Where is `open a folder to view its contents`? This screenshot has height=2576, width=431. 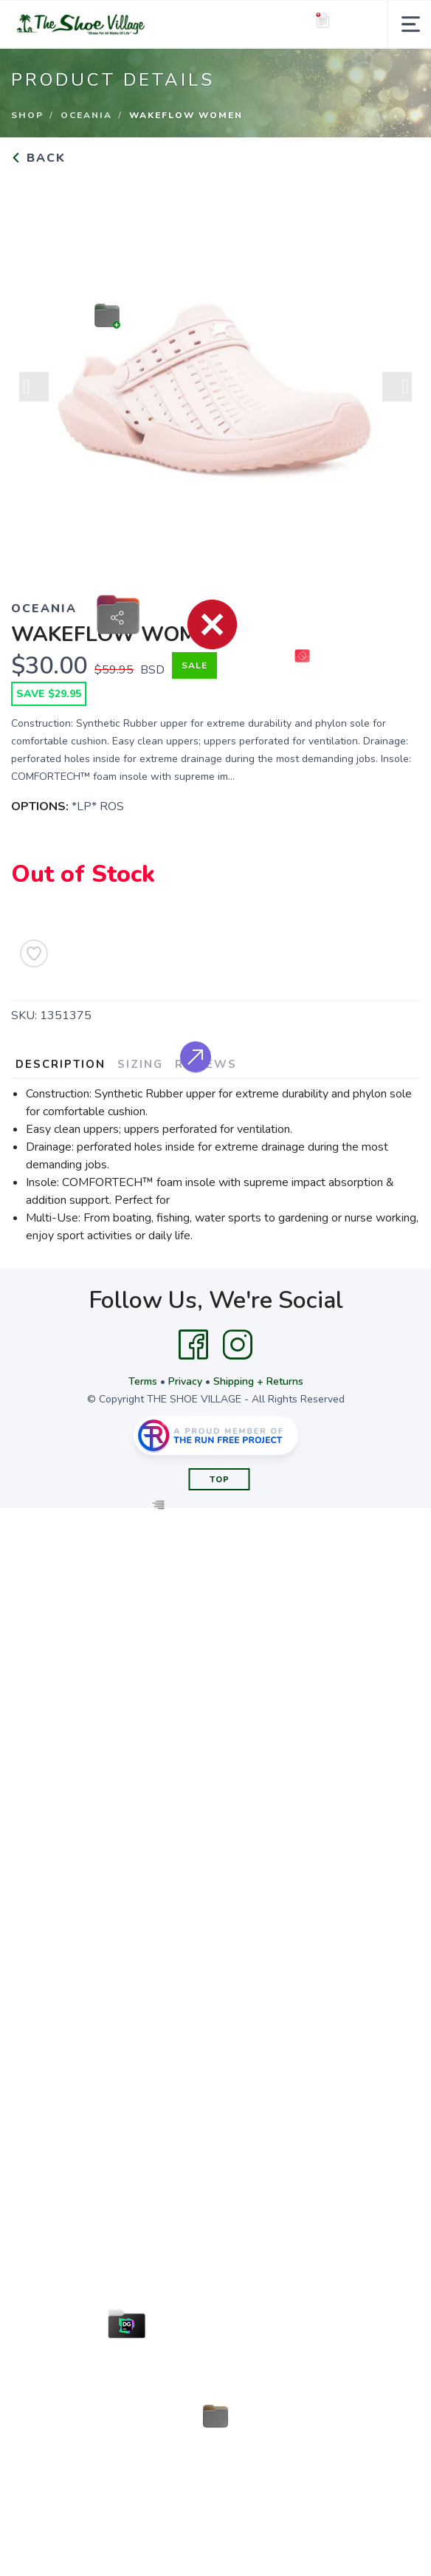 open a folder to view its contents is located at coordinates (216, 2416).